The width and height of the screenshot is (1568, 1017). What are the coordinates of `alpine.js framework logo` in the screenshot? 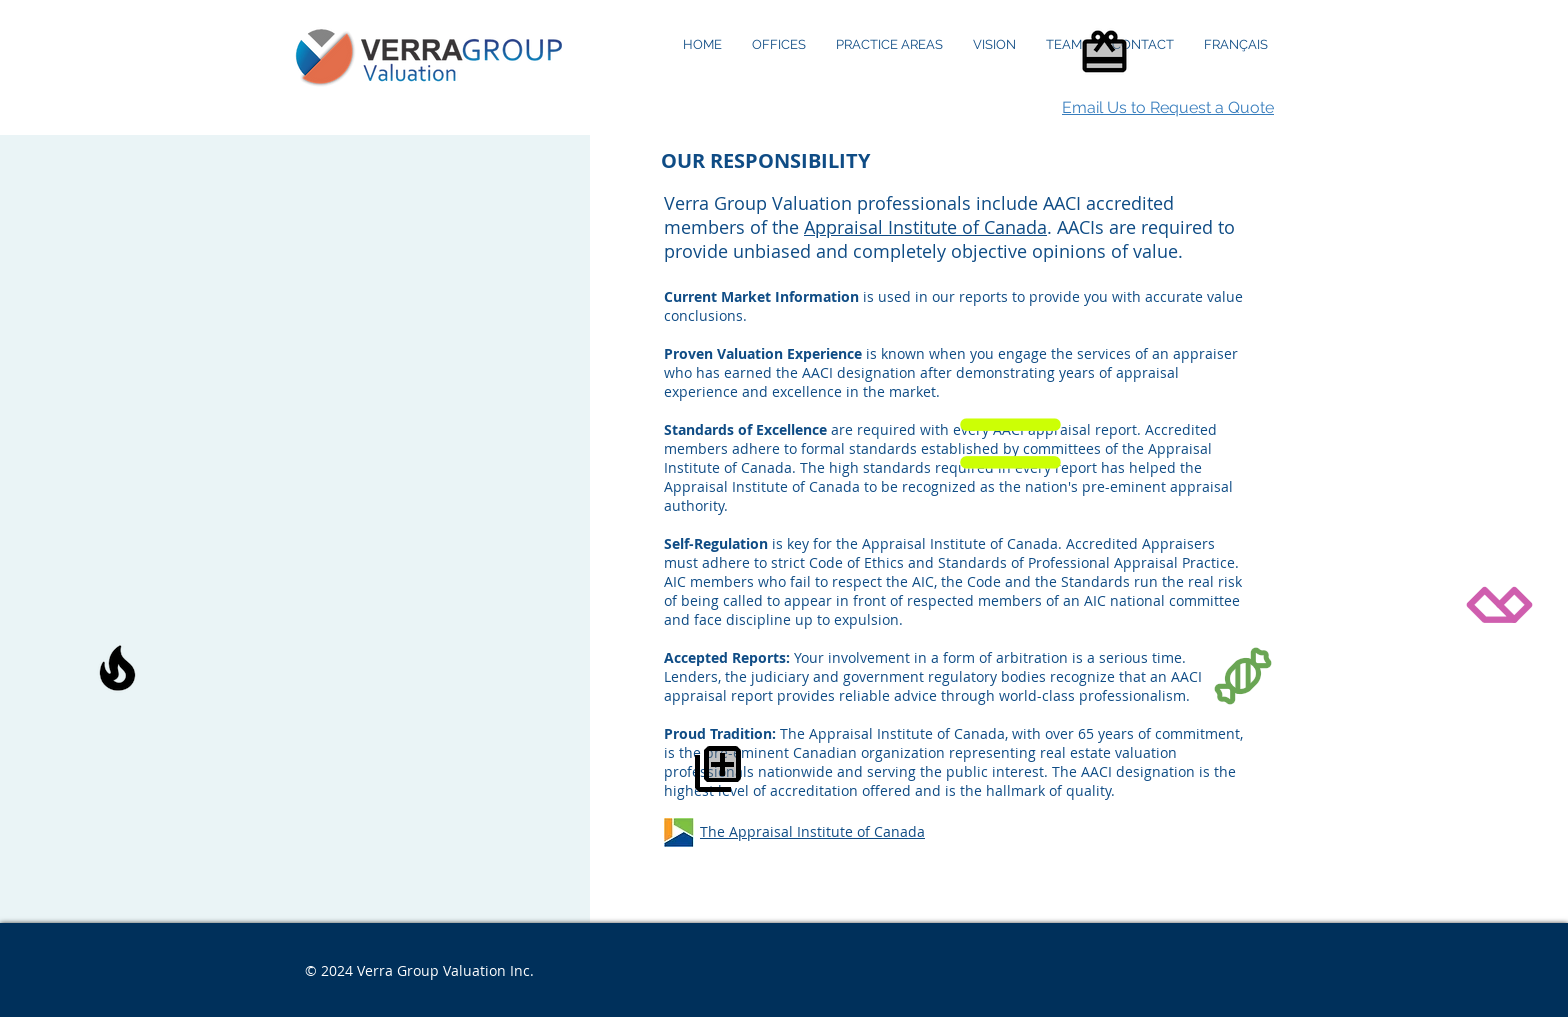 It's located at (1499, 606).